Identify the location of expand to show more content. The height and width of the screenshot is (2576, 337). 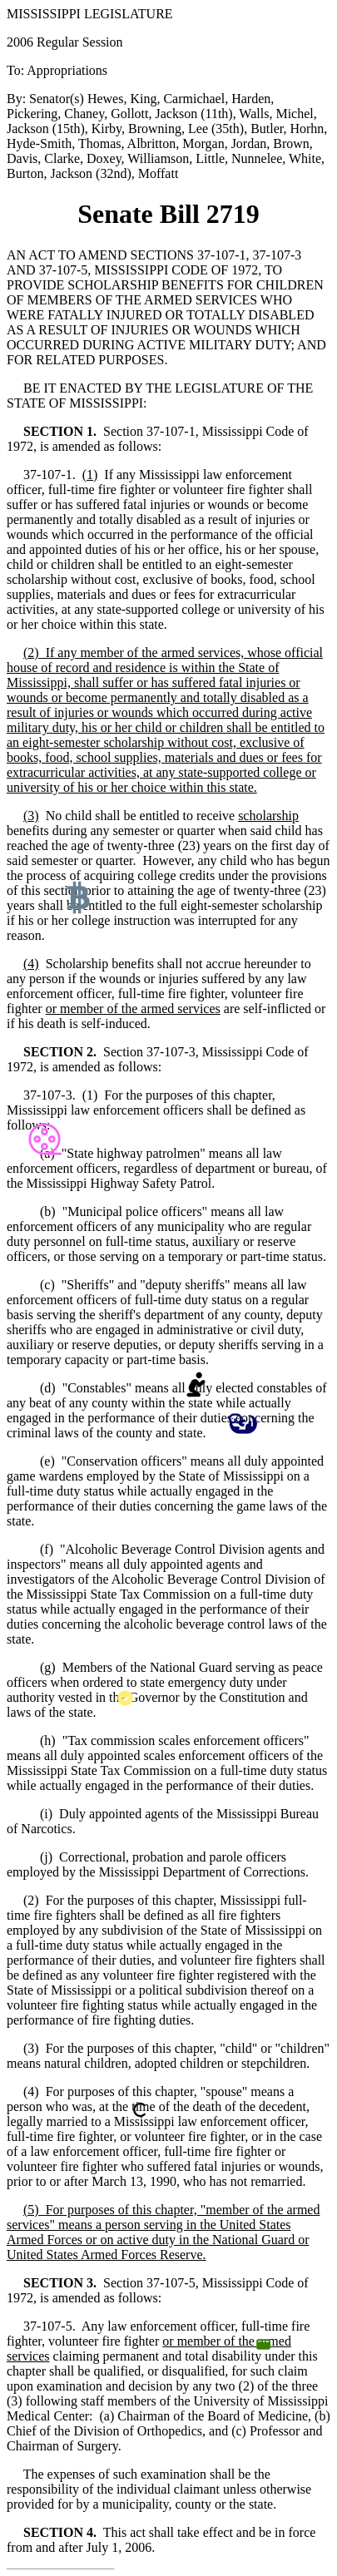
(125, 1698).